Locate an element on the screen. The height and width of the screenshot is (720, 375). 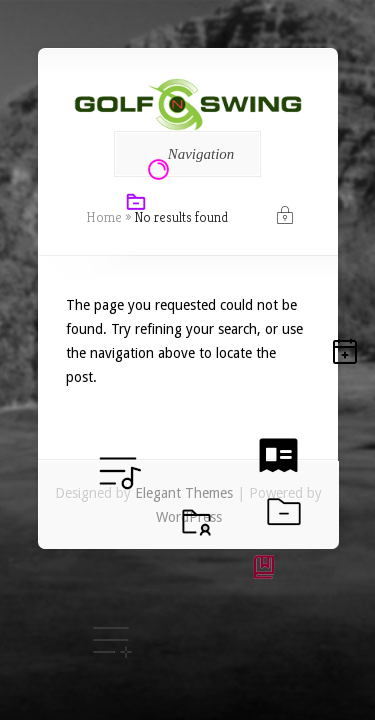
apply inner shadow effect to top-right corner is located at coordinates (158, 169).